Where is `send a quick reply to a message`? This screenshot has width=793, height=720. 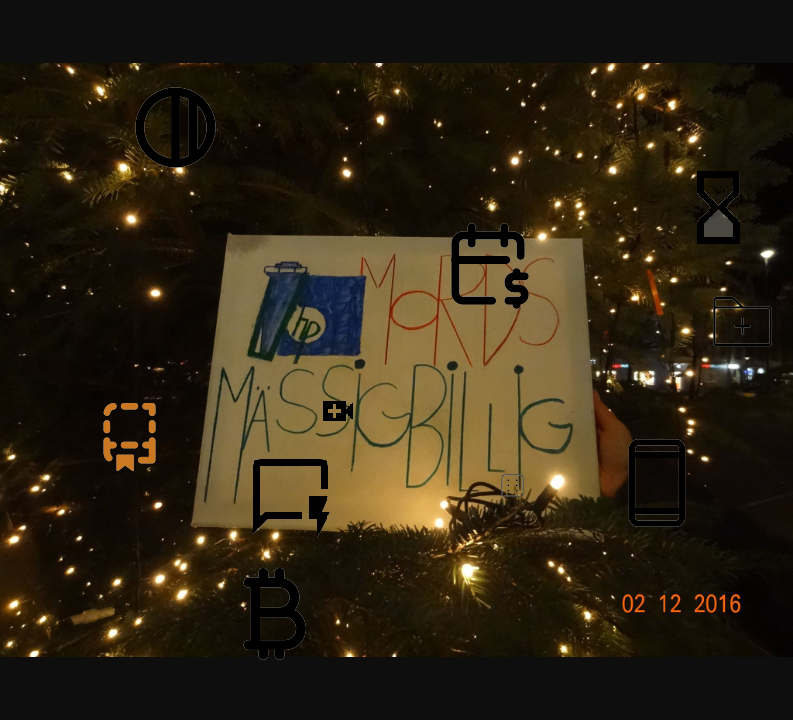
send a quick reply to a message is located at coordinates (290, 496).